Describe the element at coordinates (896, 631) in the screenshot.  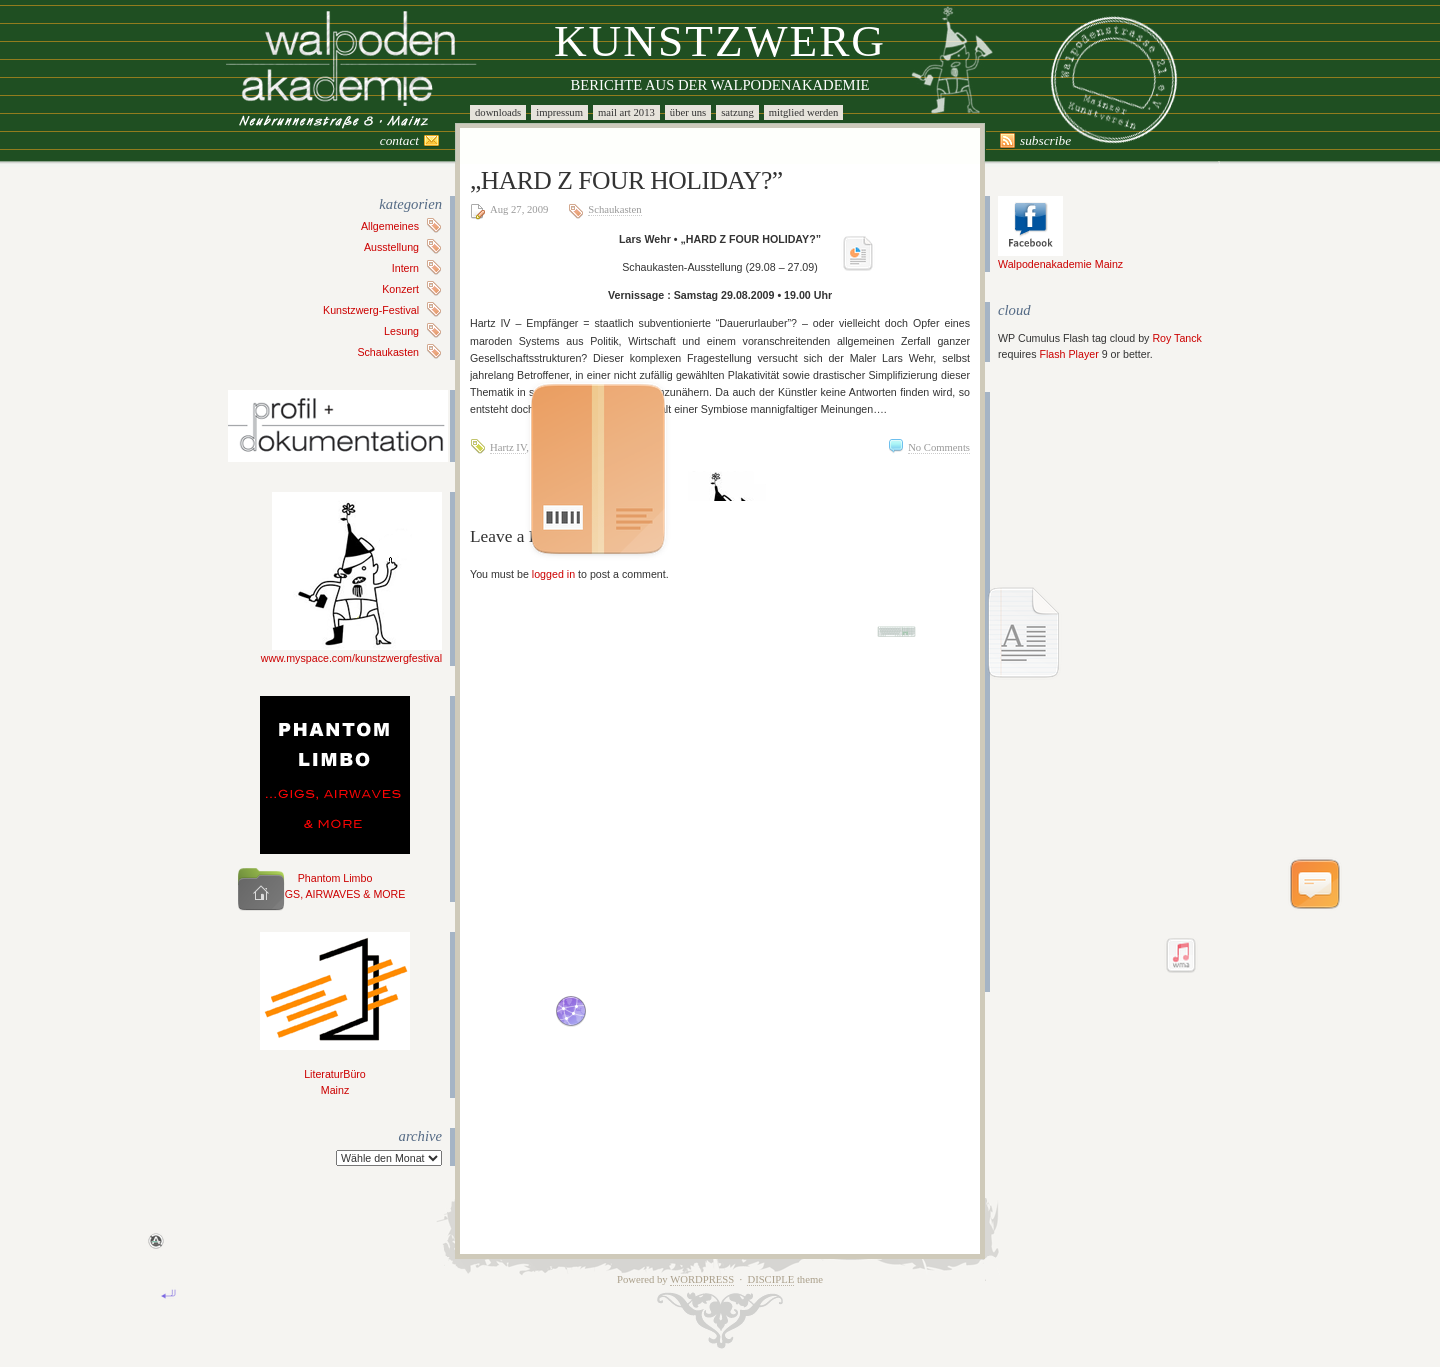
I see `bluetooth keyboard connected successfully` at that location.